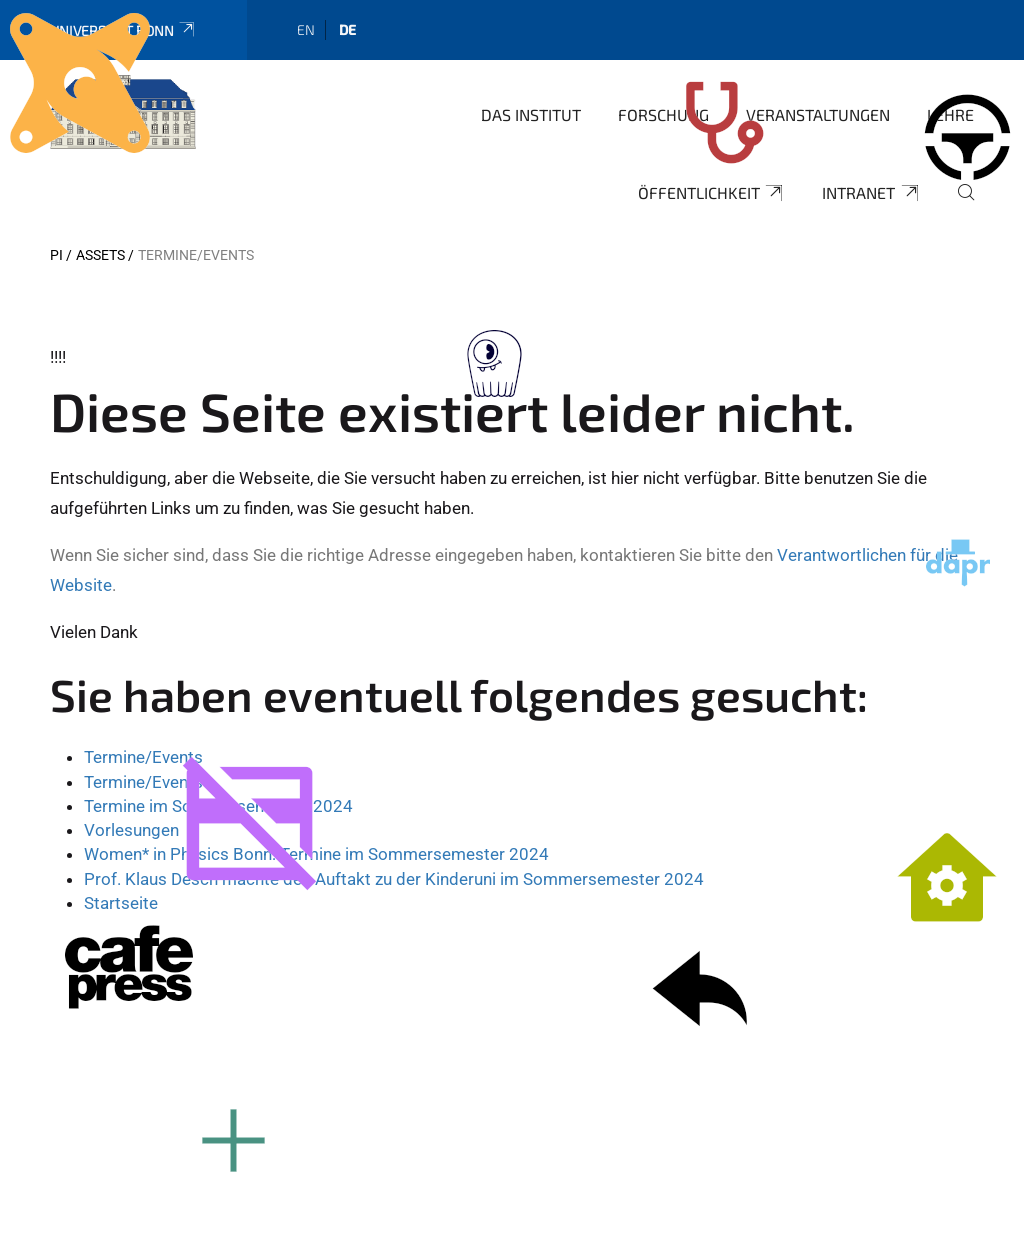 Image resolution: width=1024 pixels, height=1260 pixels. I want to click on ScyllaDB logo, so click(494, 363).